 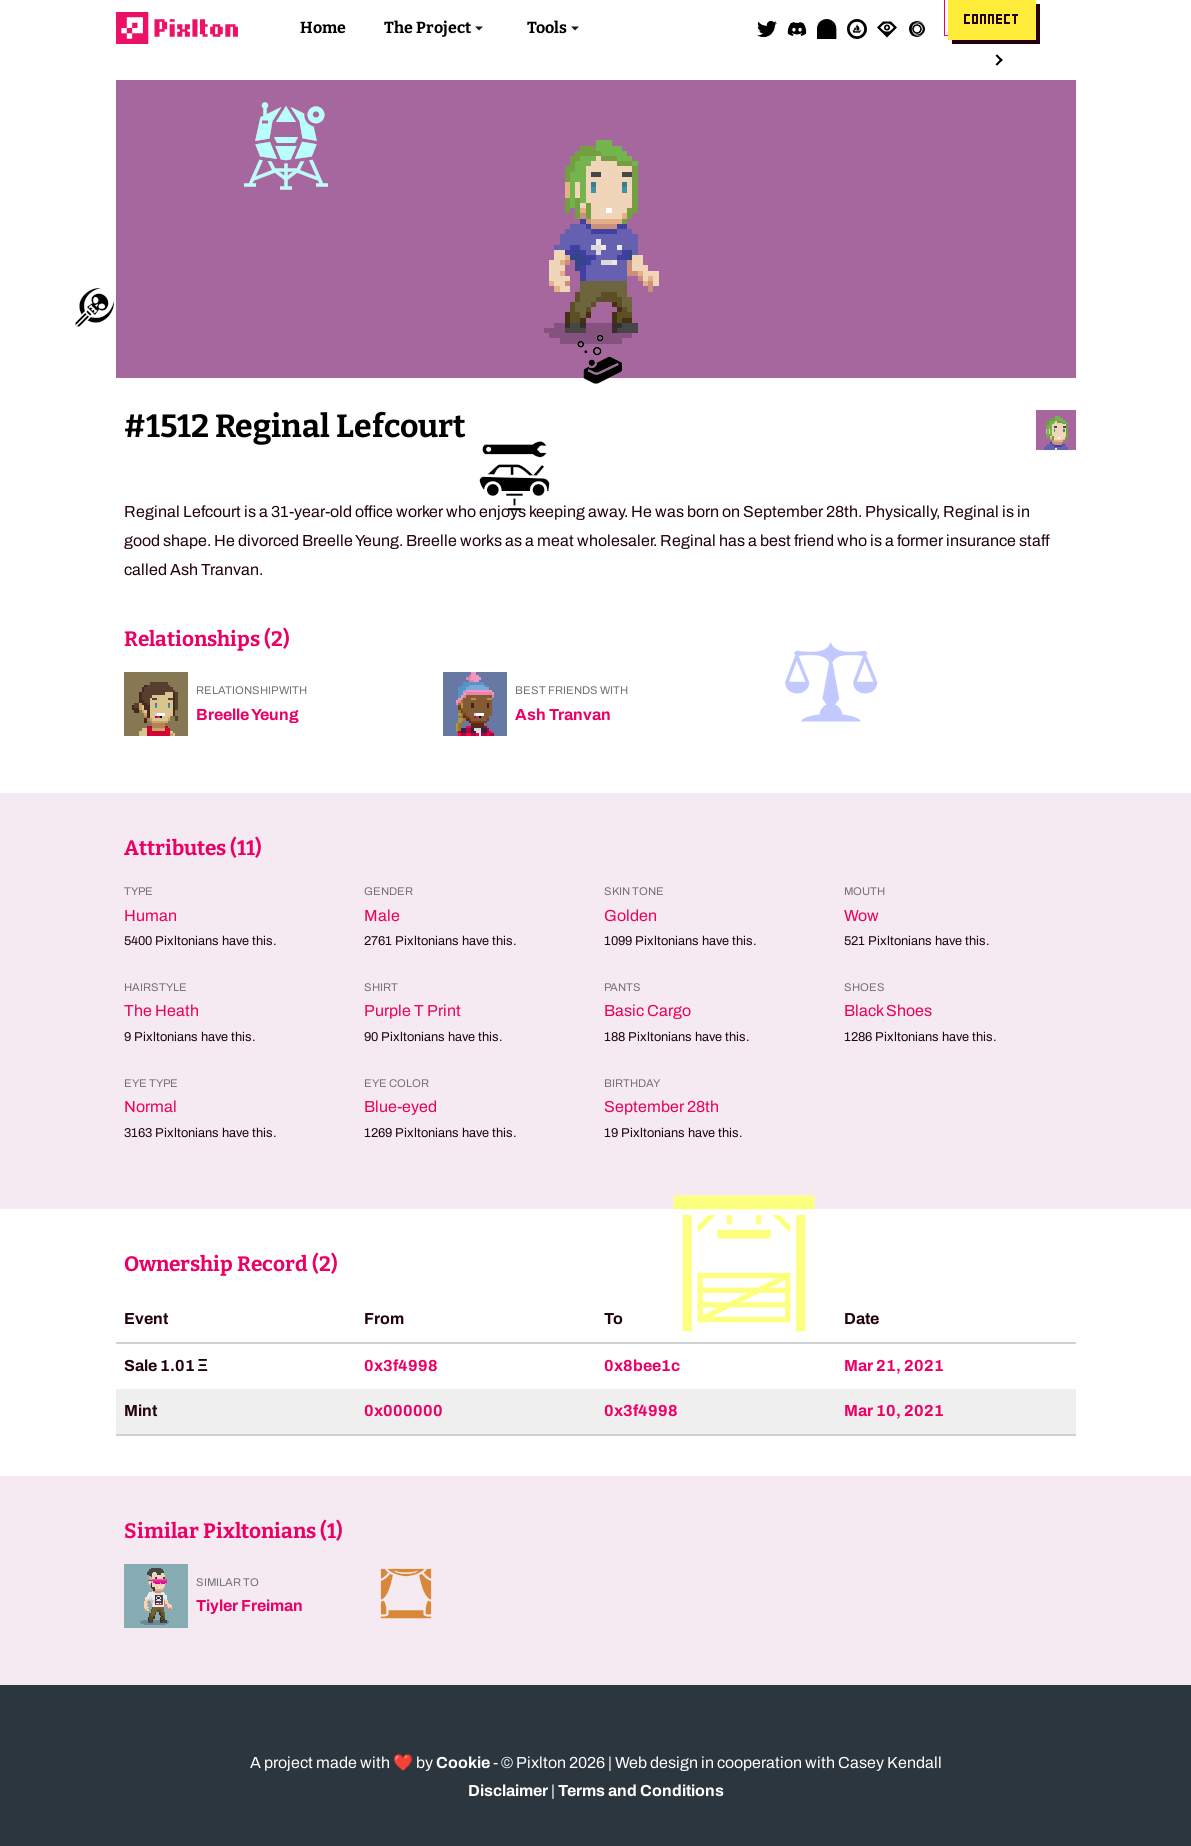 What do you see at coordinates (514, 475) in the screenshot?
I see `access vehicle repair or maintenance services` at bounding box center [514, 475].